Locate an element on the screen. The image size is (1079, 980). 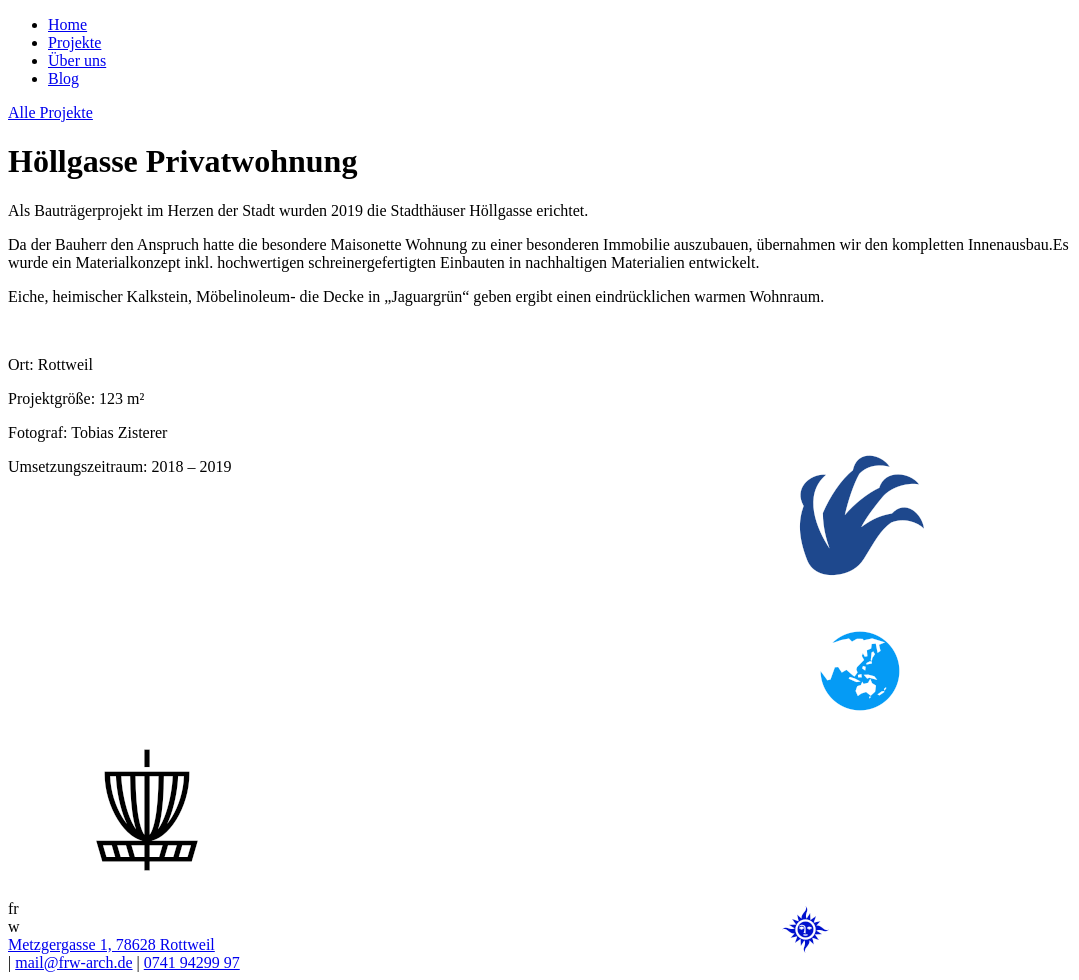
enemy grab or grapple attack in a game is located at coordinates (862, 513).